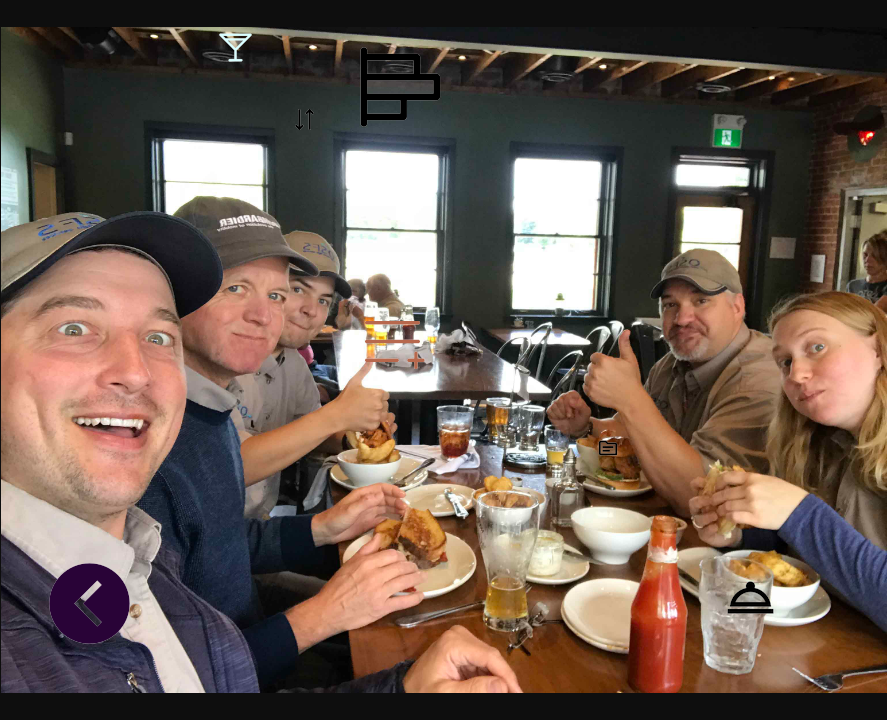 This screenshot has height=720, width=887. What do you see at coordinates (397, 87) in the screenshot?
I see `view horizontal bar chart data` at bounding box center [397, 87].